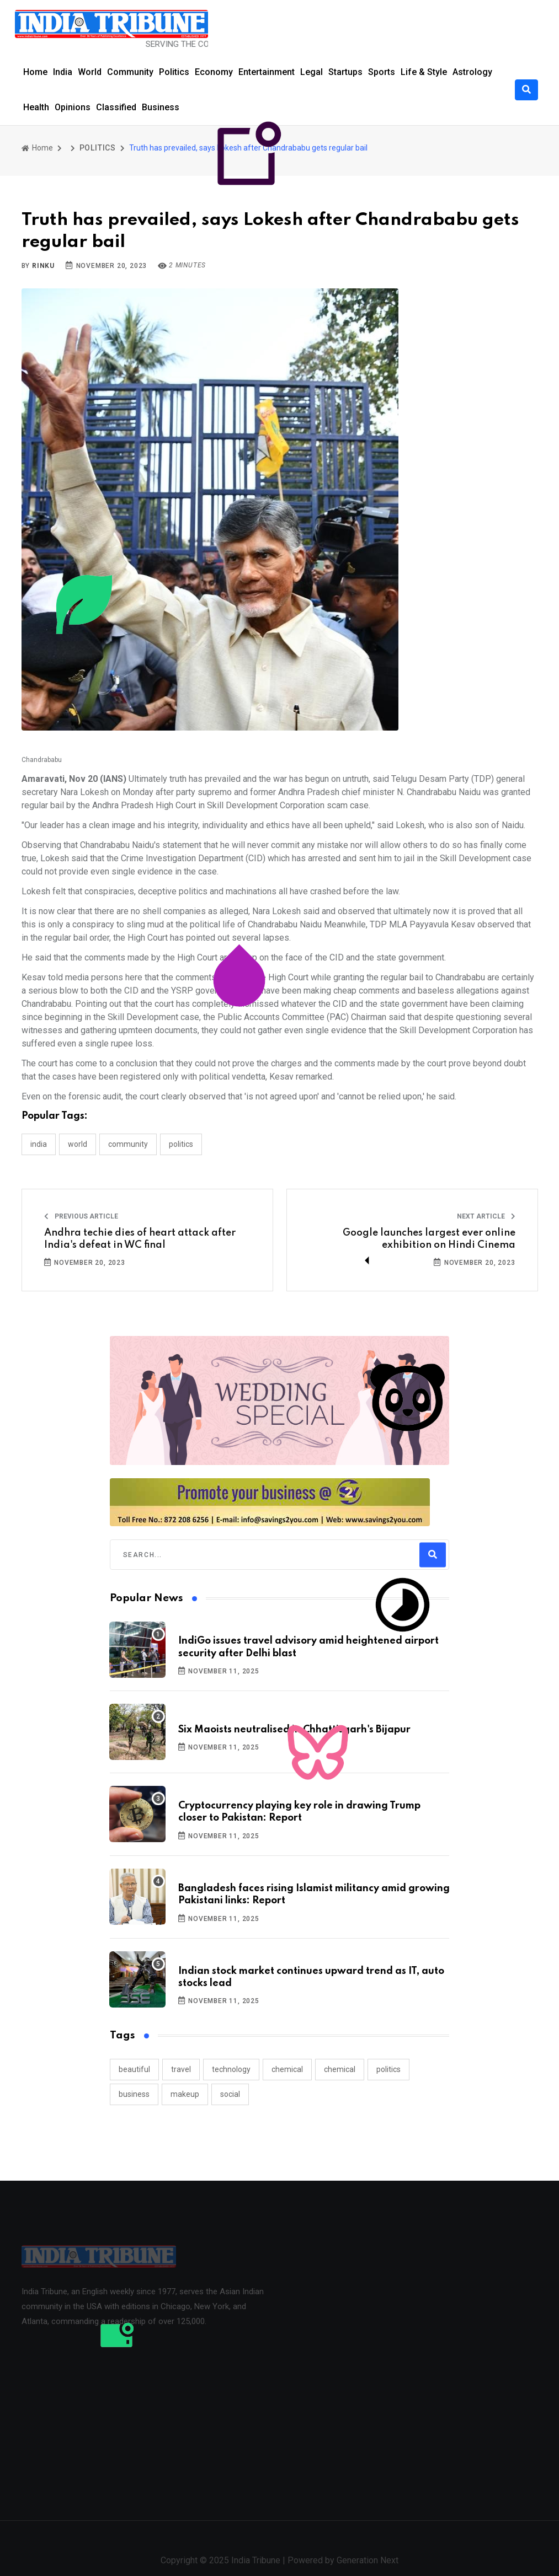  What do you see at coordinates (84, 603) in the screenshot?
I see `indicates eco-friendly or sustainable option` at bounding box center [84, 603].